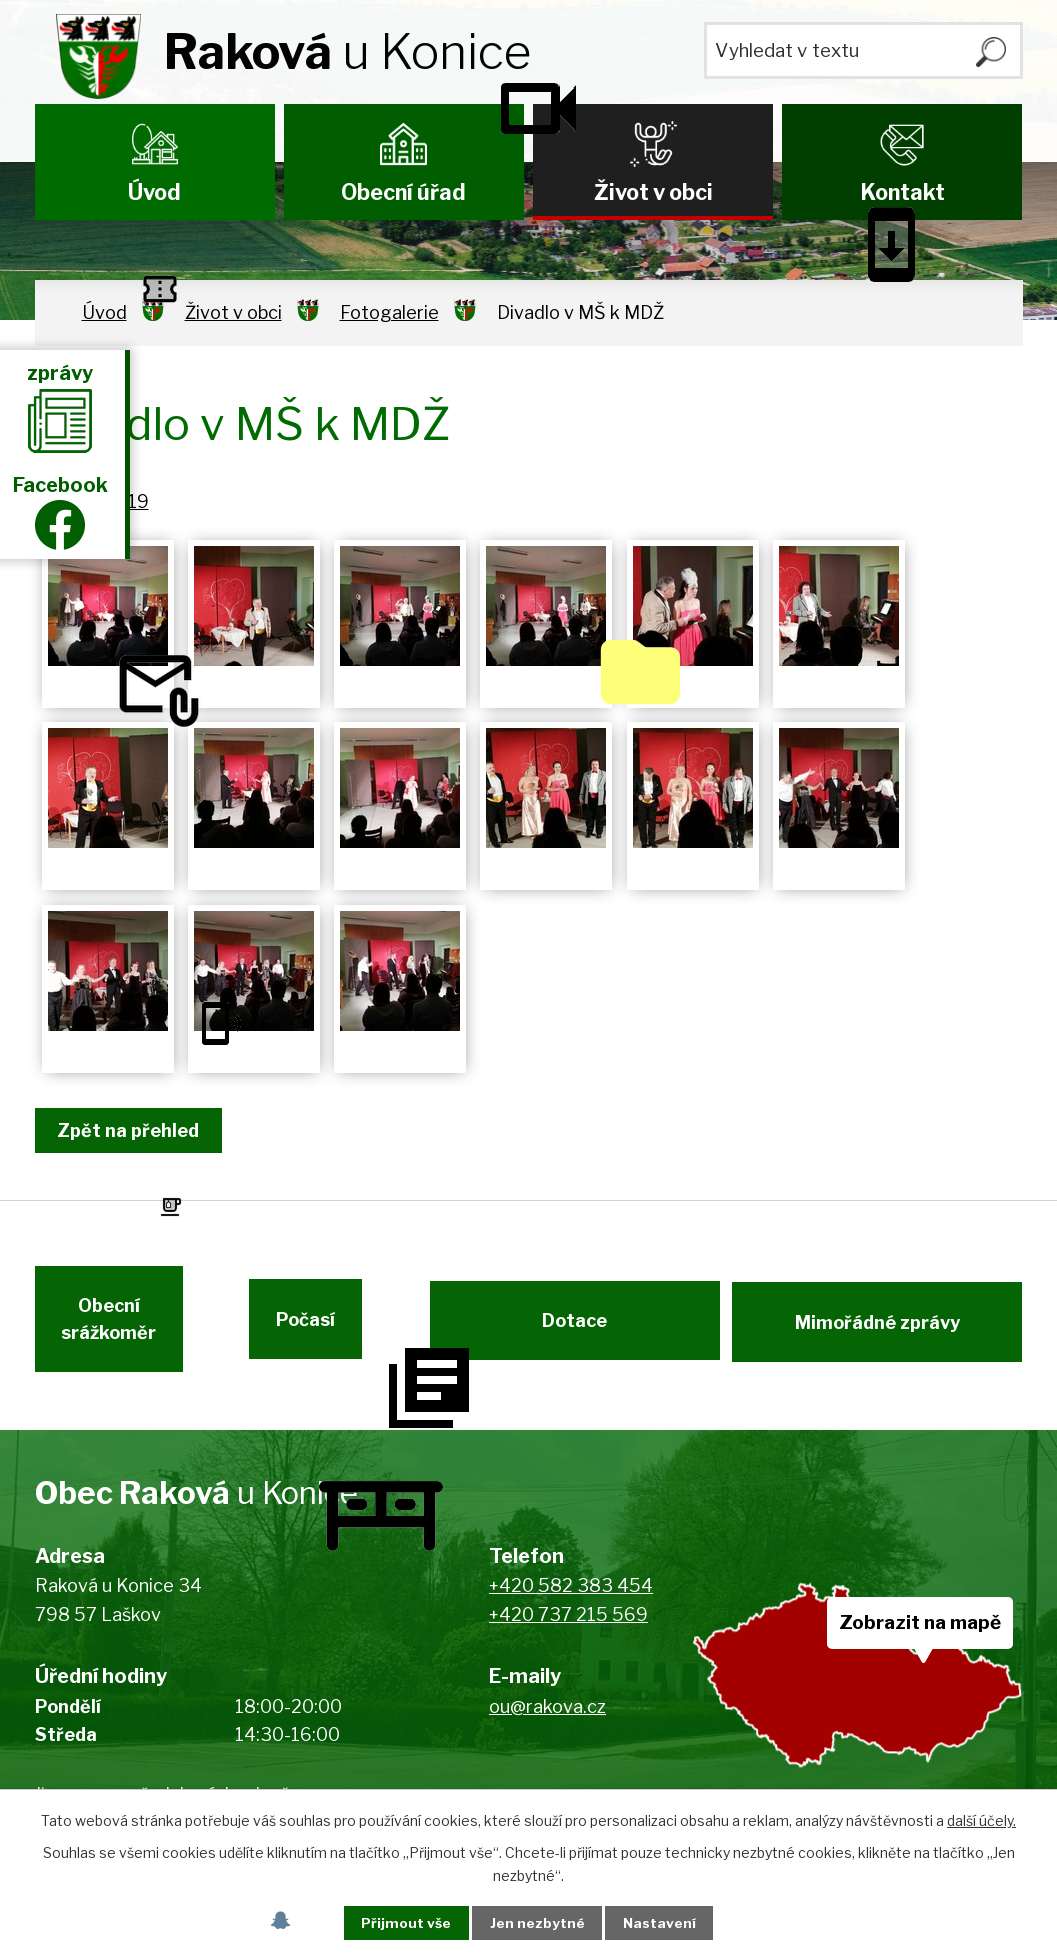 The width and height of the screenshot is (1057, 1959). Describe the element at coordinates (171, 1207) in the screenshot. I see `access food and beverage emoji category` at that location.